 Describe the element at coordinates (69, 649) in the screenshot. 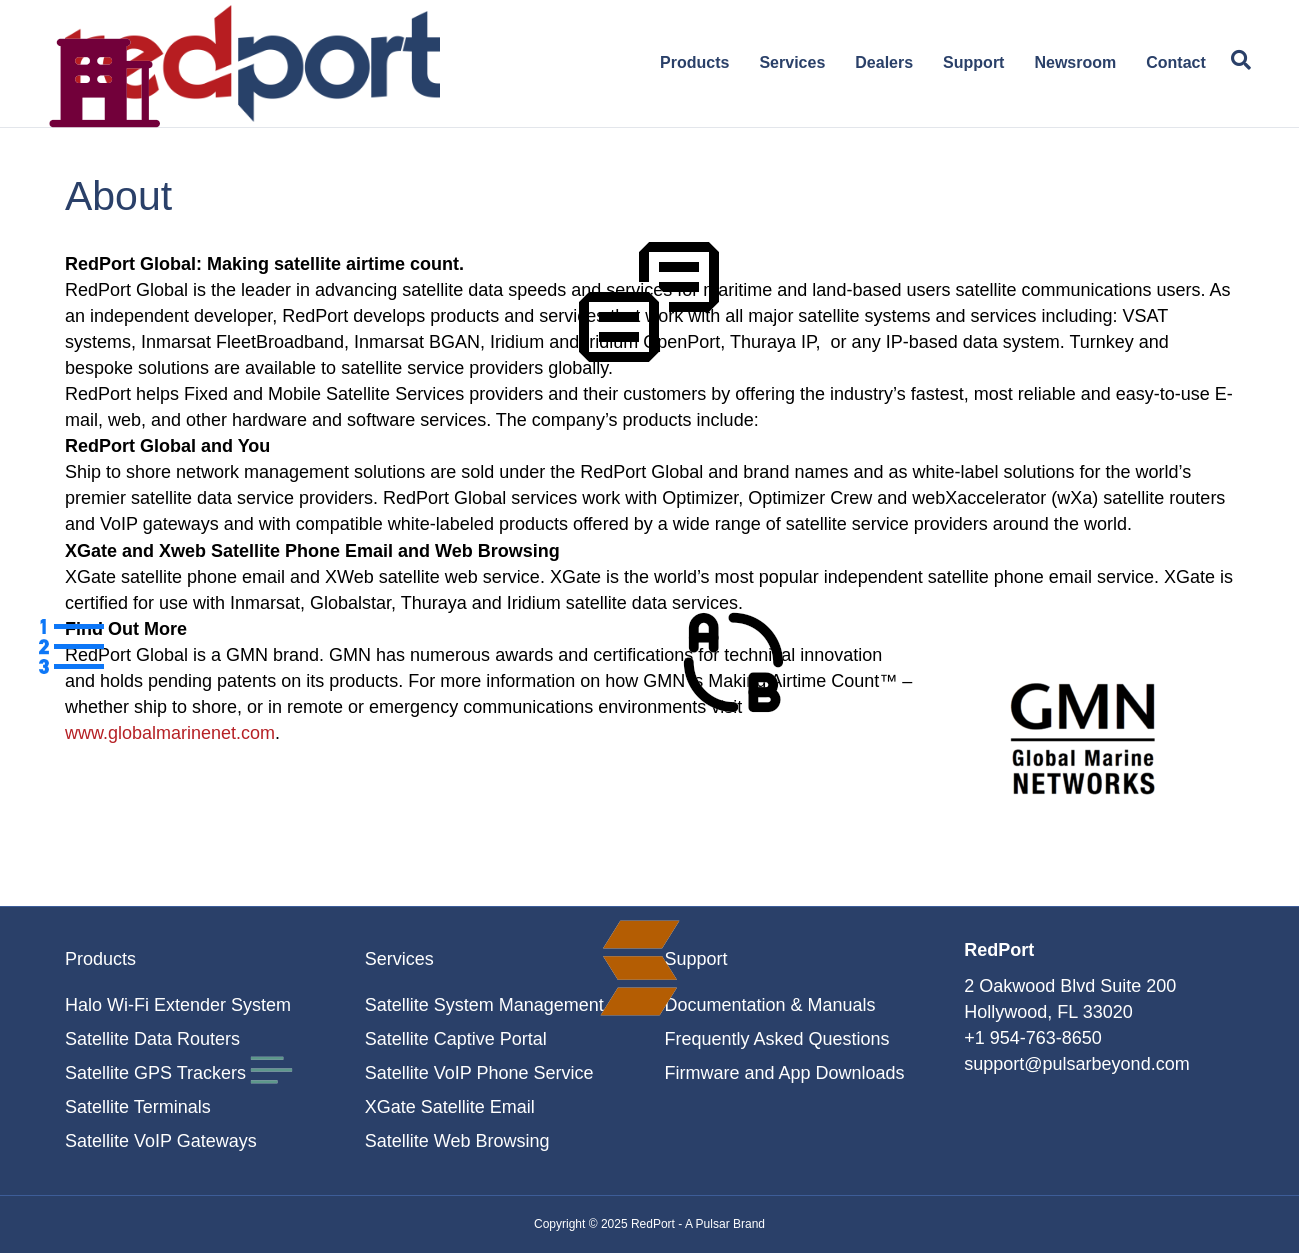

I see `create a numbered list` at that location.